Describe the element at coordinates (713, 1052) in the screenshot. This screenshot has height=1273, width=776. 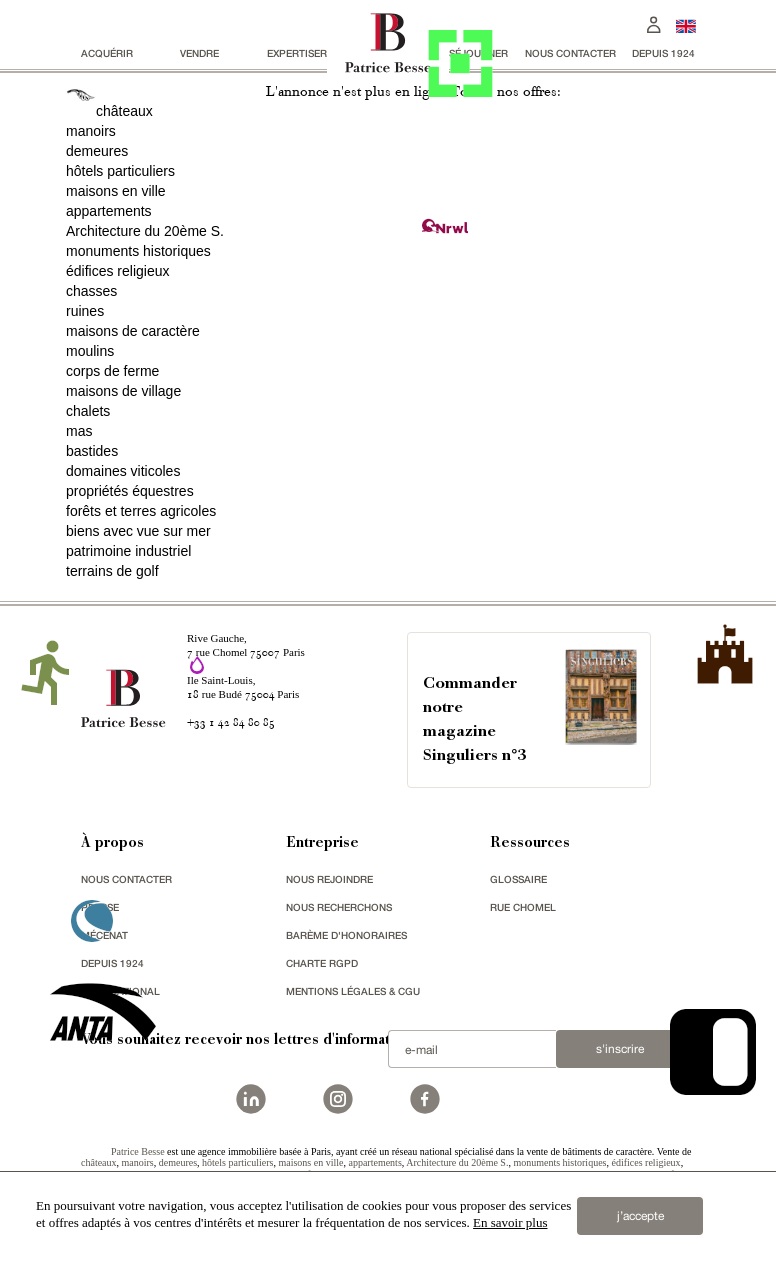
I see `open Fig terminal autocomplete app` at that location.